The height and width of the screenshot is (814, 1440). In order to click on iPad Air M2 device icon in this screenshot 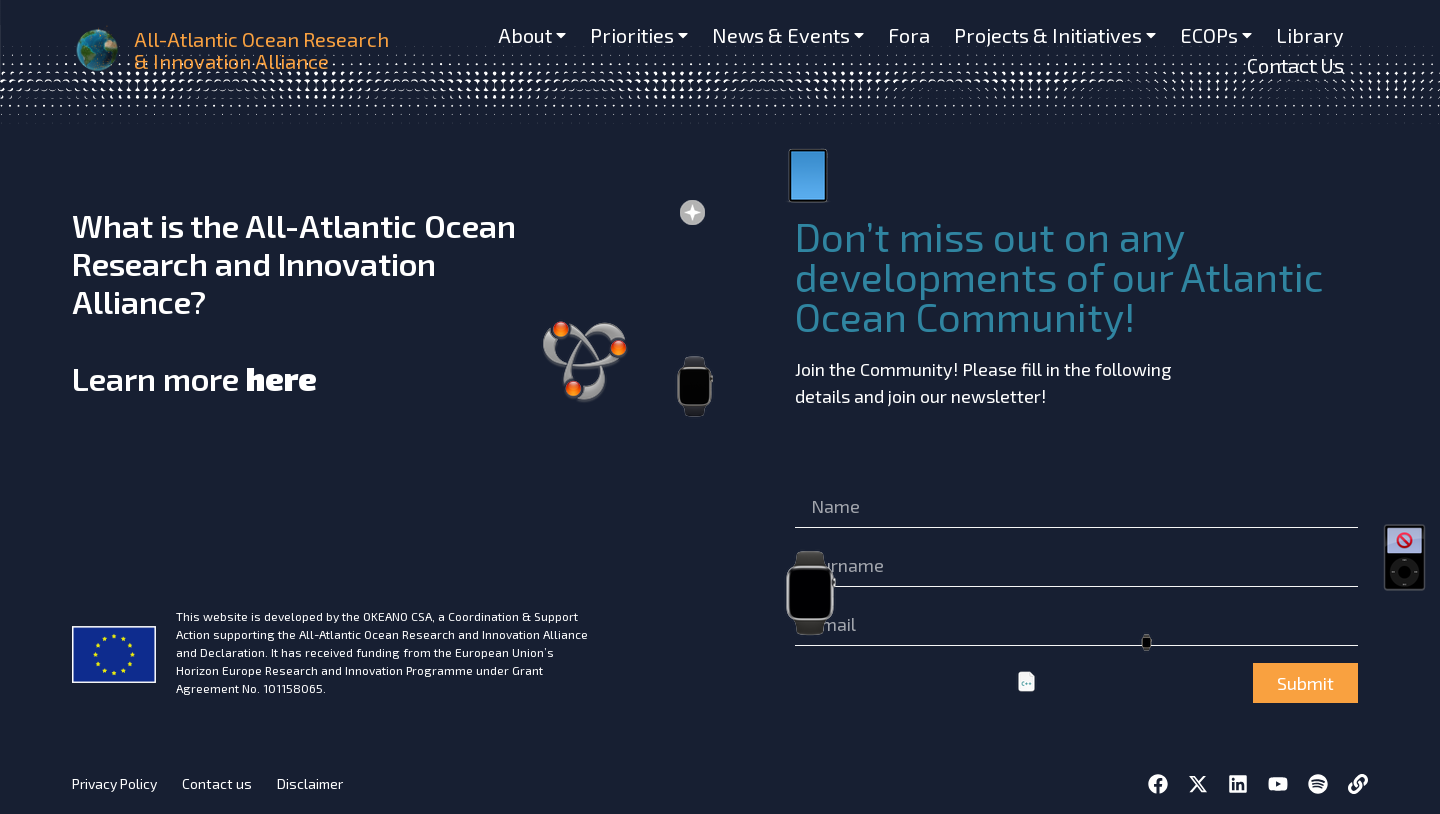, I will do `click(808, 176)`.